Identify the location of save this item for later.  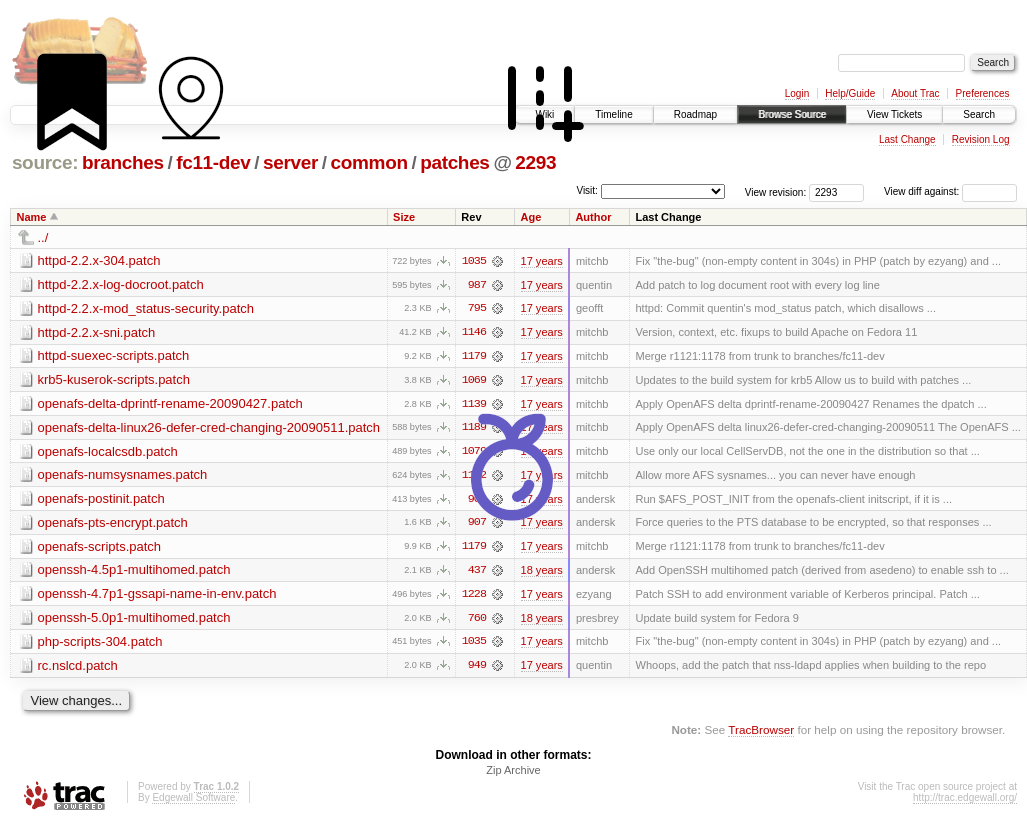
(72, 100).